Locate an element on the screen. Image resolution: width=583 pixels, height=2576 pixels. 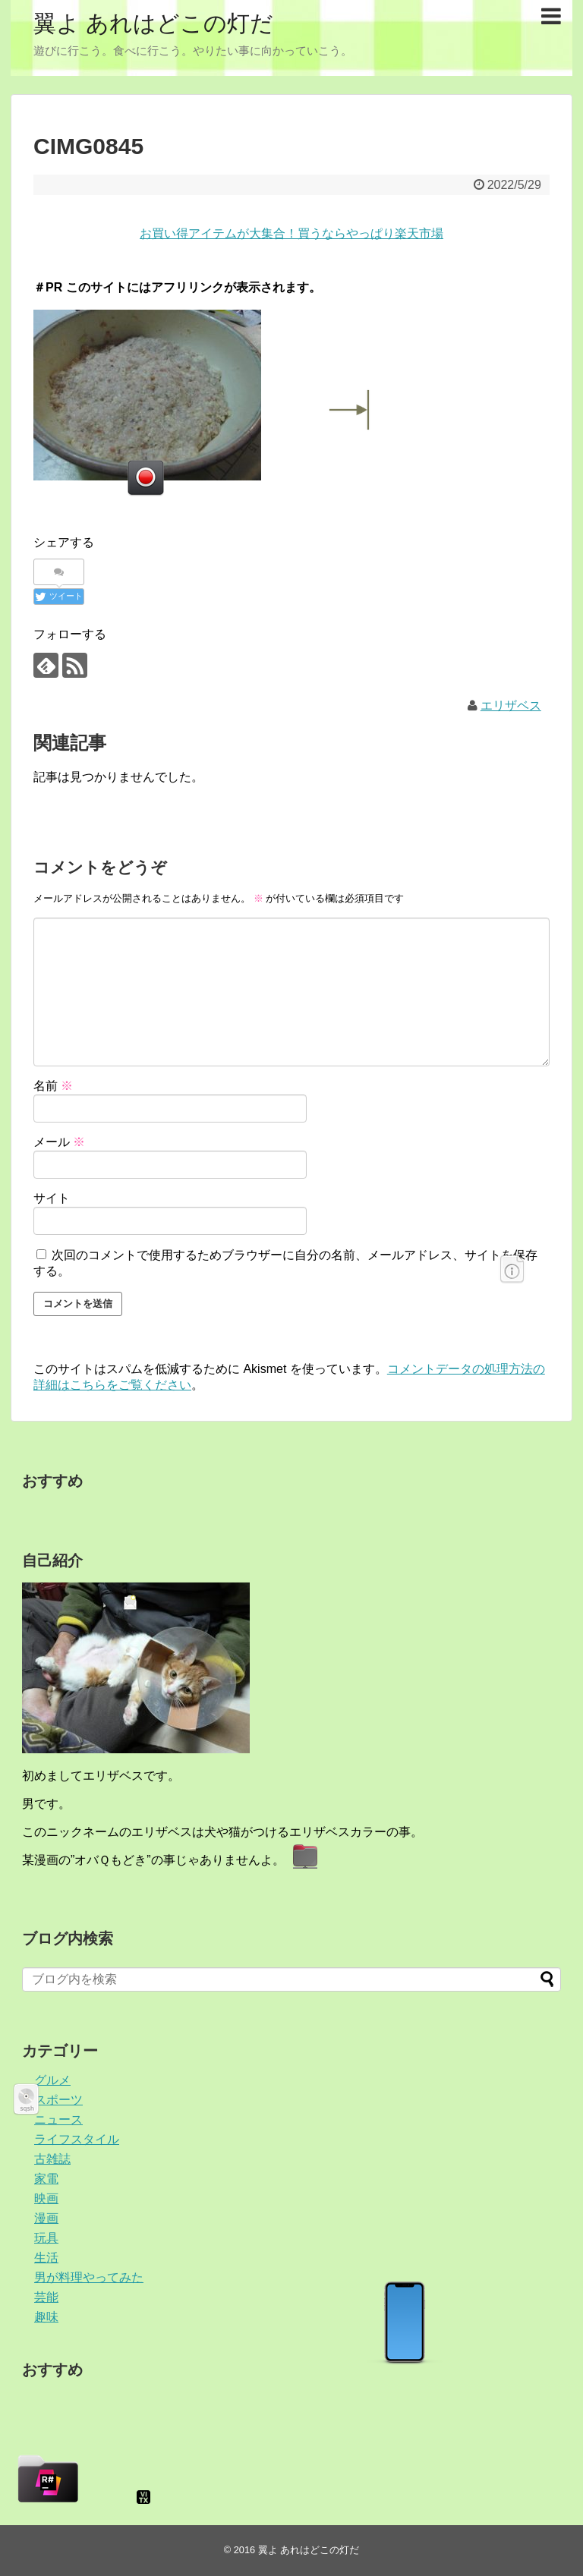
open JetBrains ReSharper project folder is located at coordinates (48, 2480).